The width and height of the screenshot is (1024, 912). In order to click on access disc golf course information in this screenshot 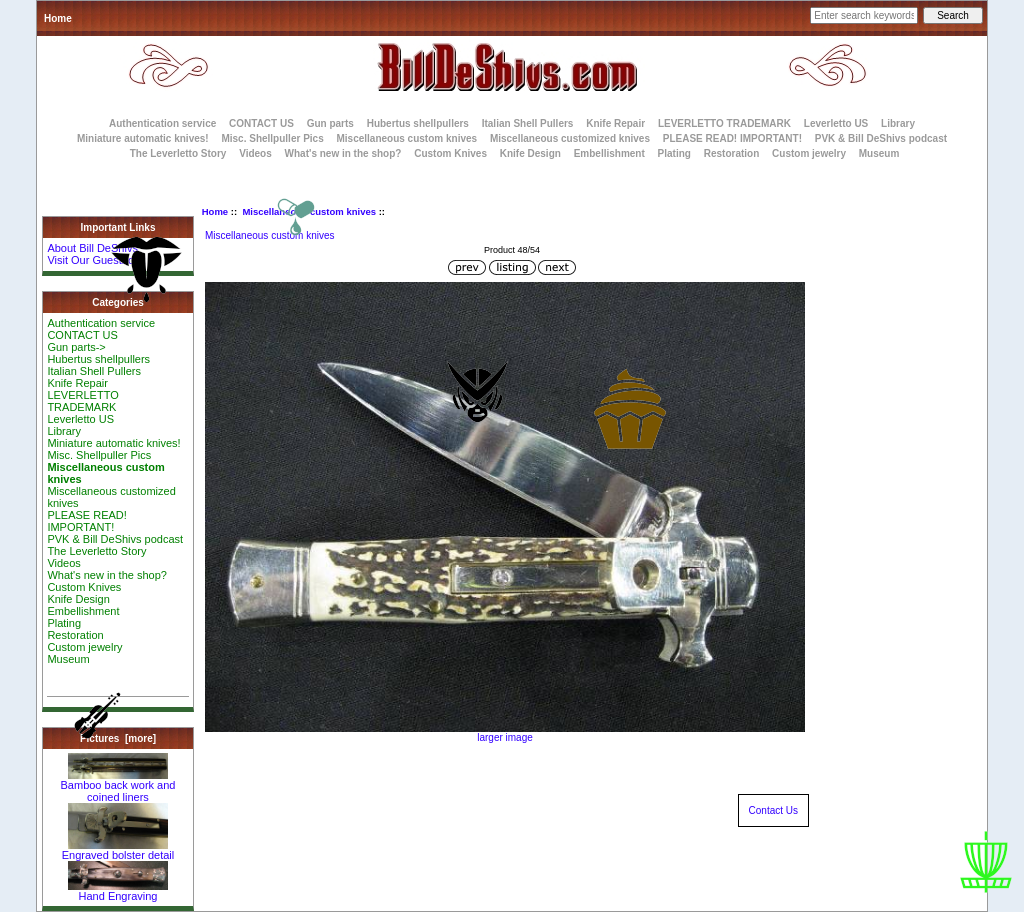, I will do `click(986, 862)`.